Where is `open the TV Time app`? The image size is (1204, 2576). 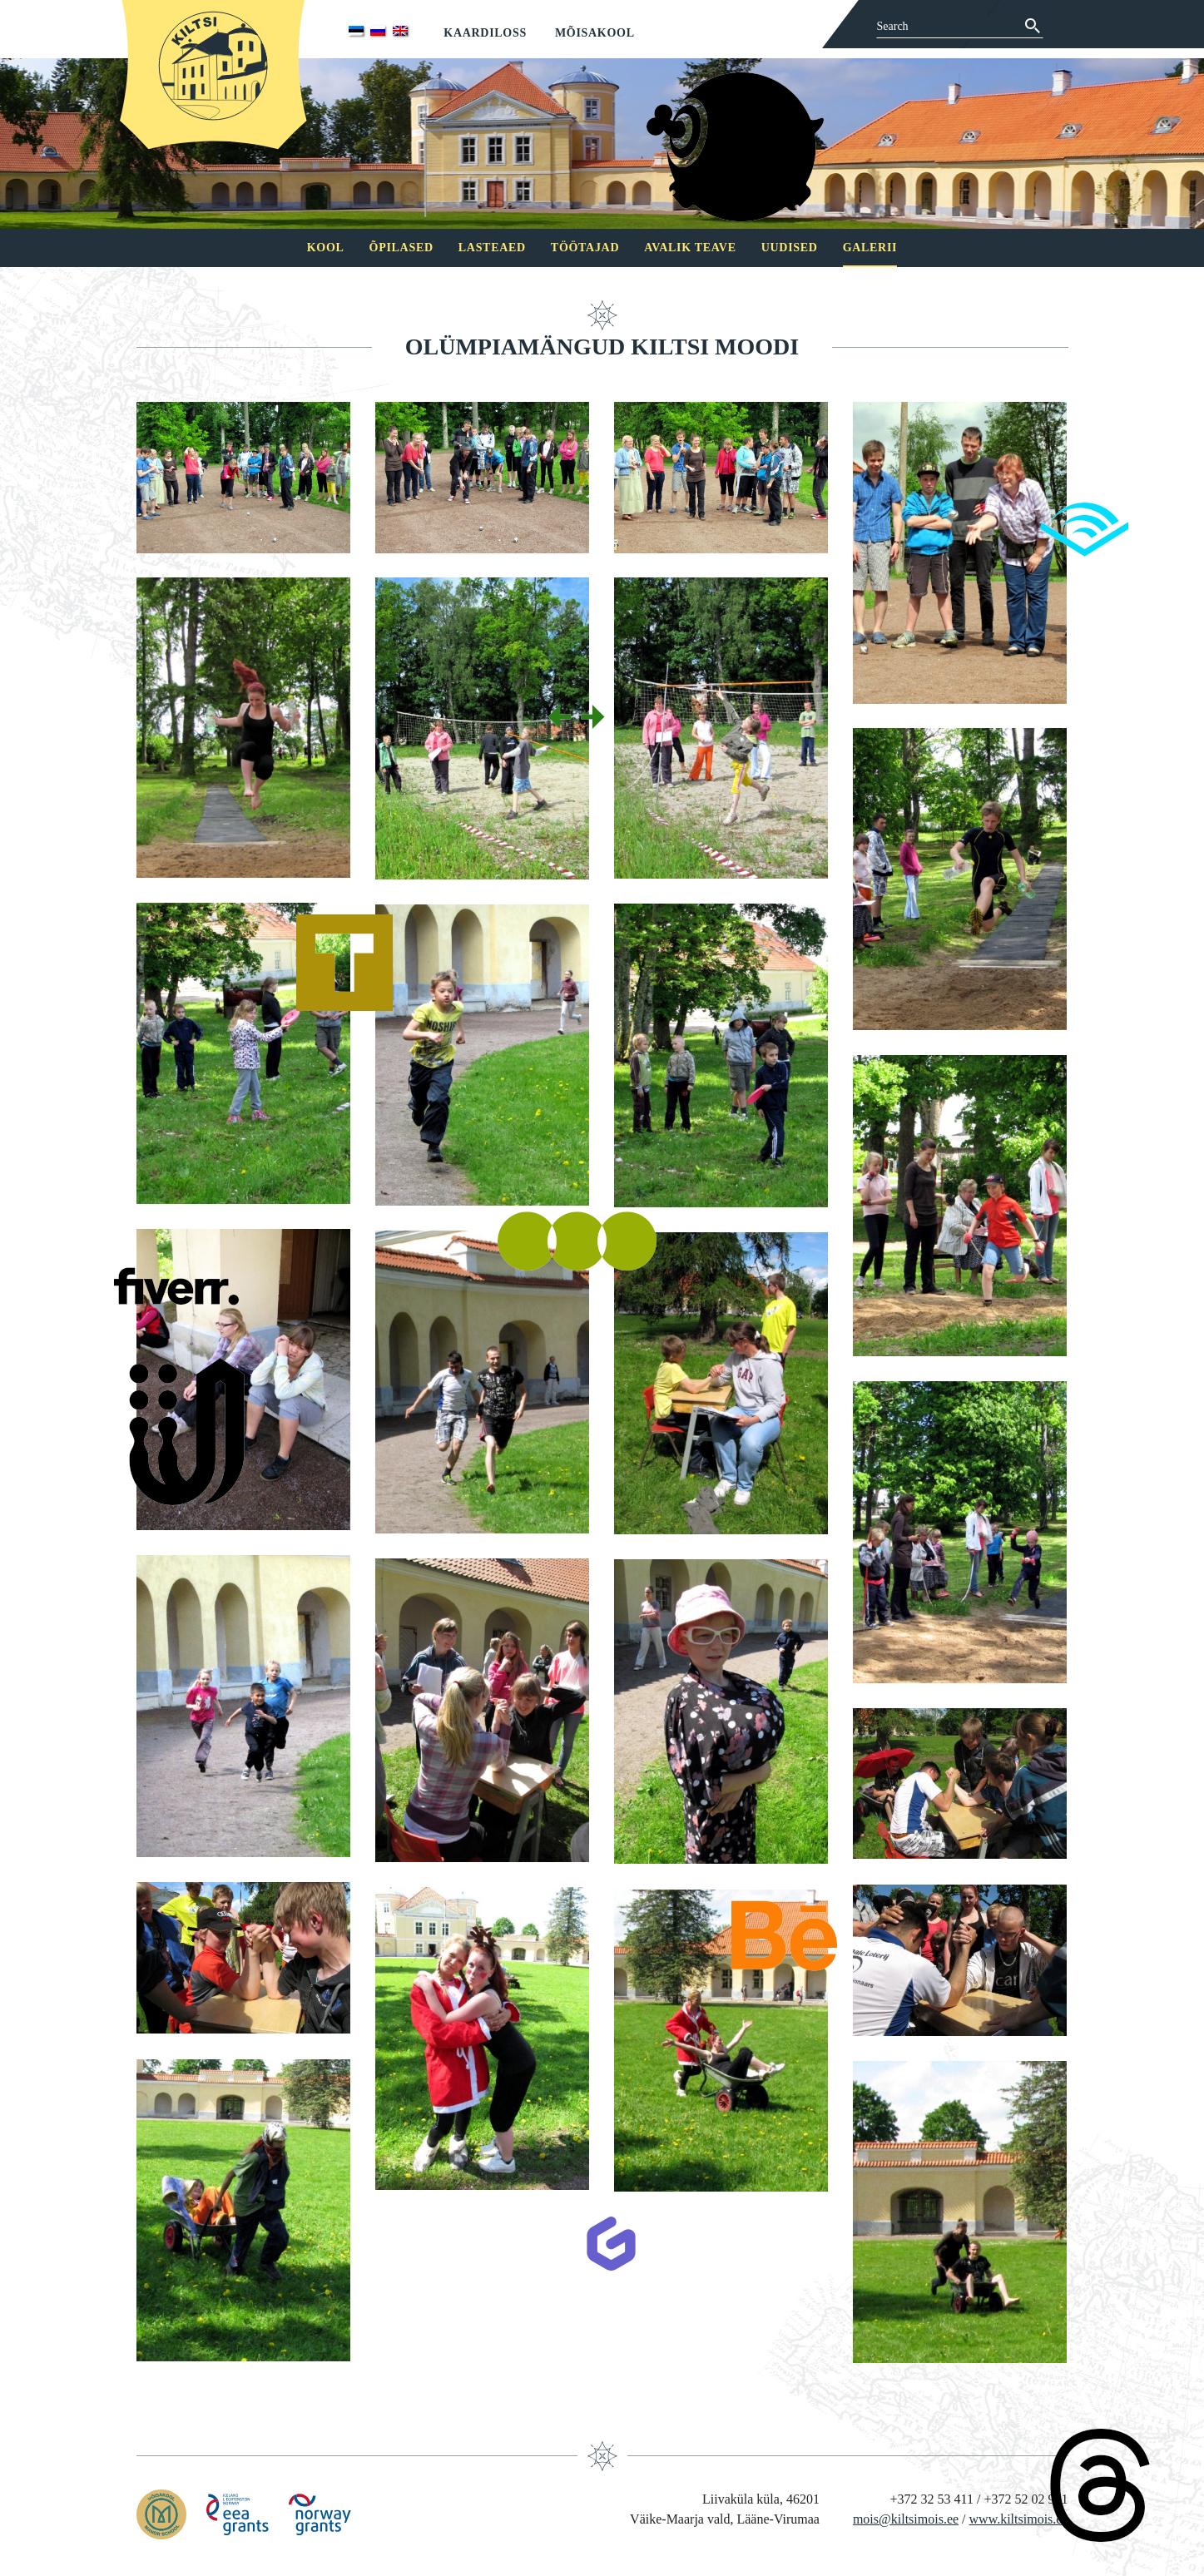 open the TV Time app is located at coordinates (344, 963).